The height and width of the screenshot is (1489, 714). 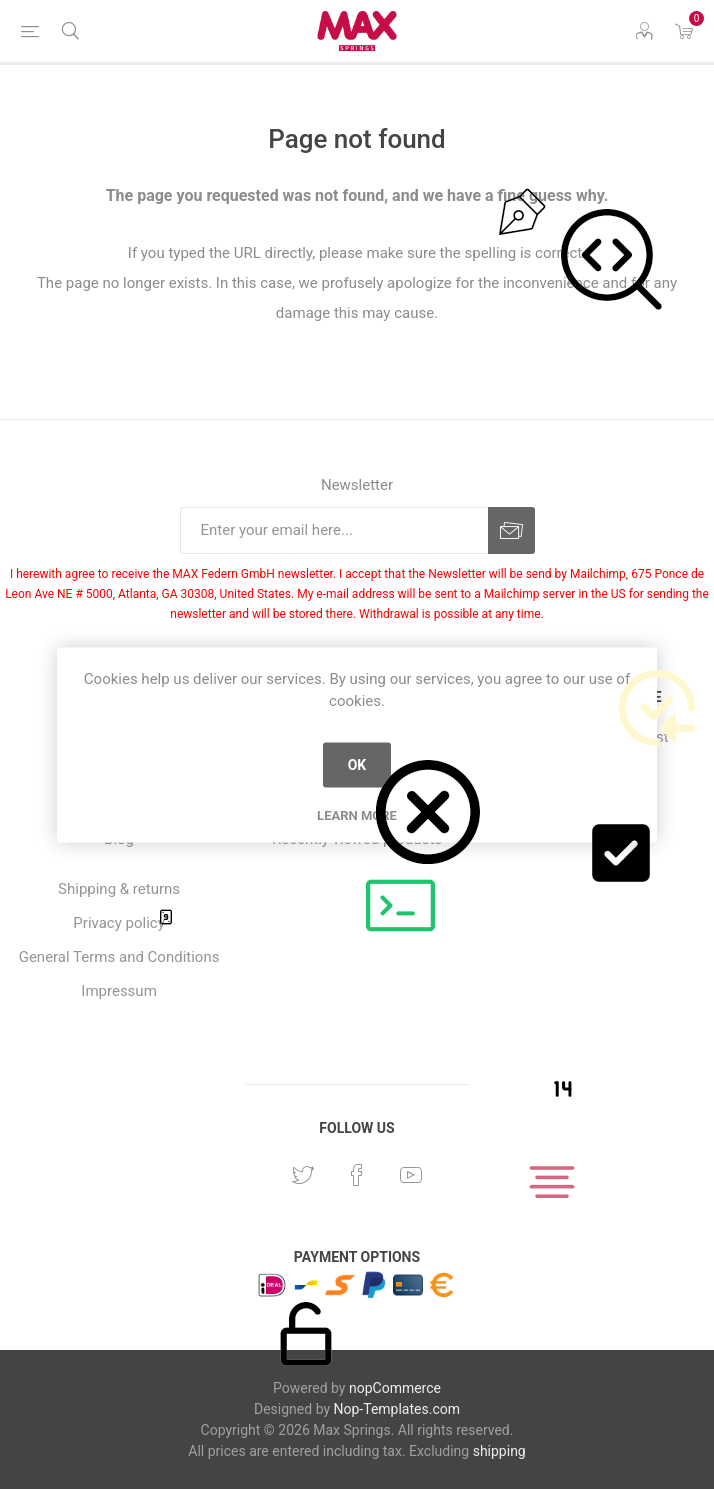 I want to click on play the 9 card in a card game, so click(x=166, y=917).